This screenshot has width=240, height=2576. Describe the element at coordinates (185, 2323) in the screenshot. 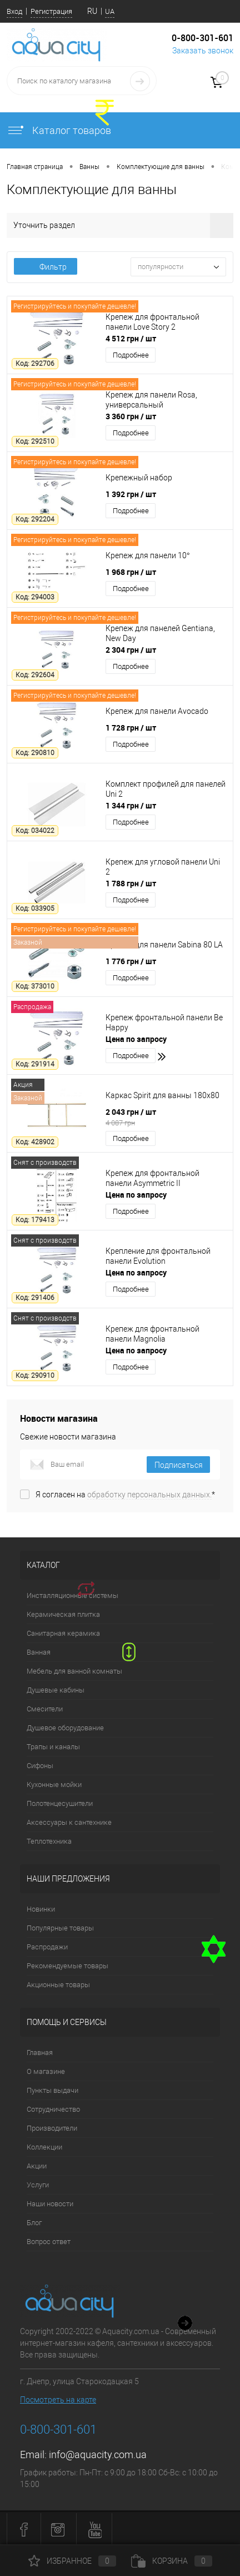

I see `proceed to the next step` at that location.